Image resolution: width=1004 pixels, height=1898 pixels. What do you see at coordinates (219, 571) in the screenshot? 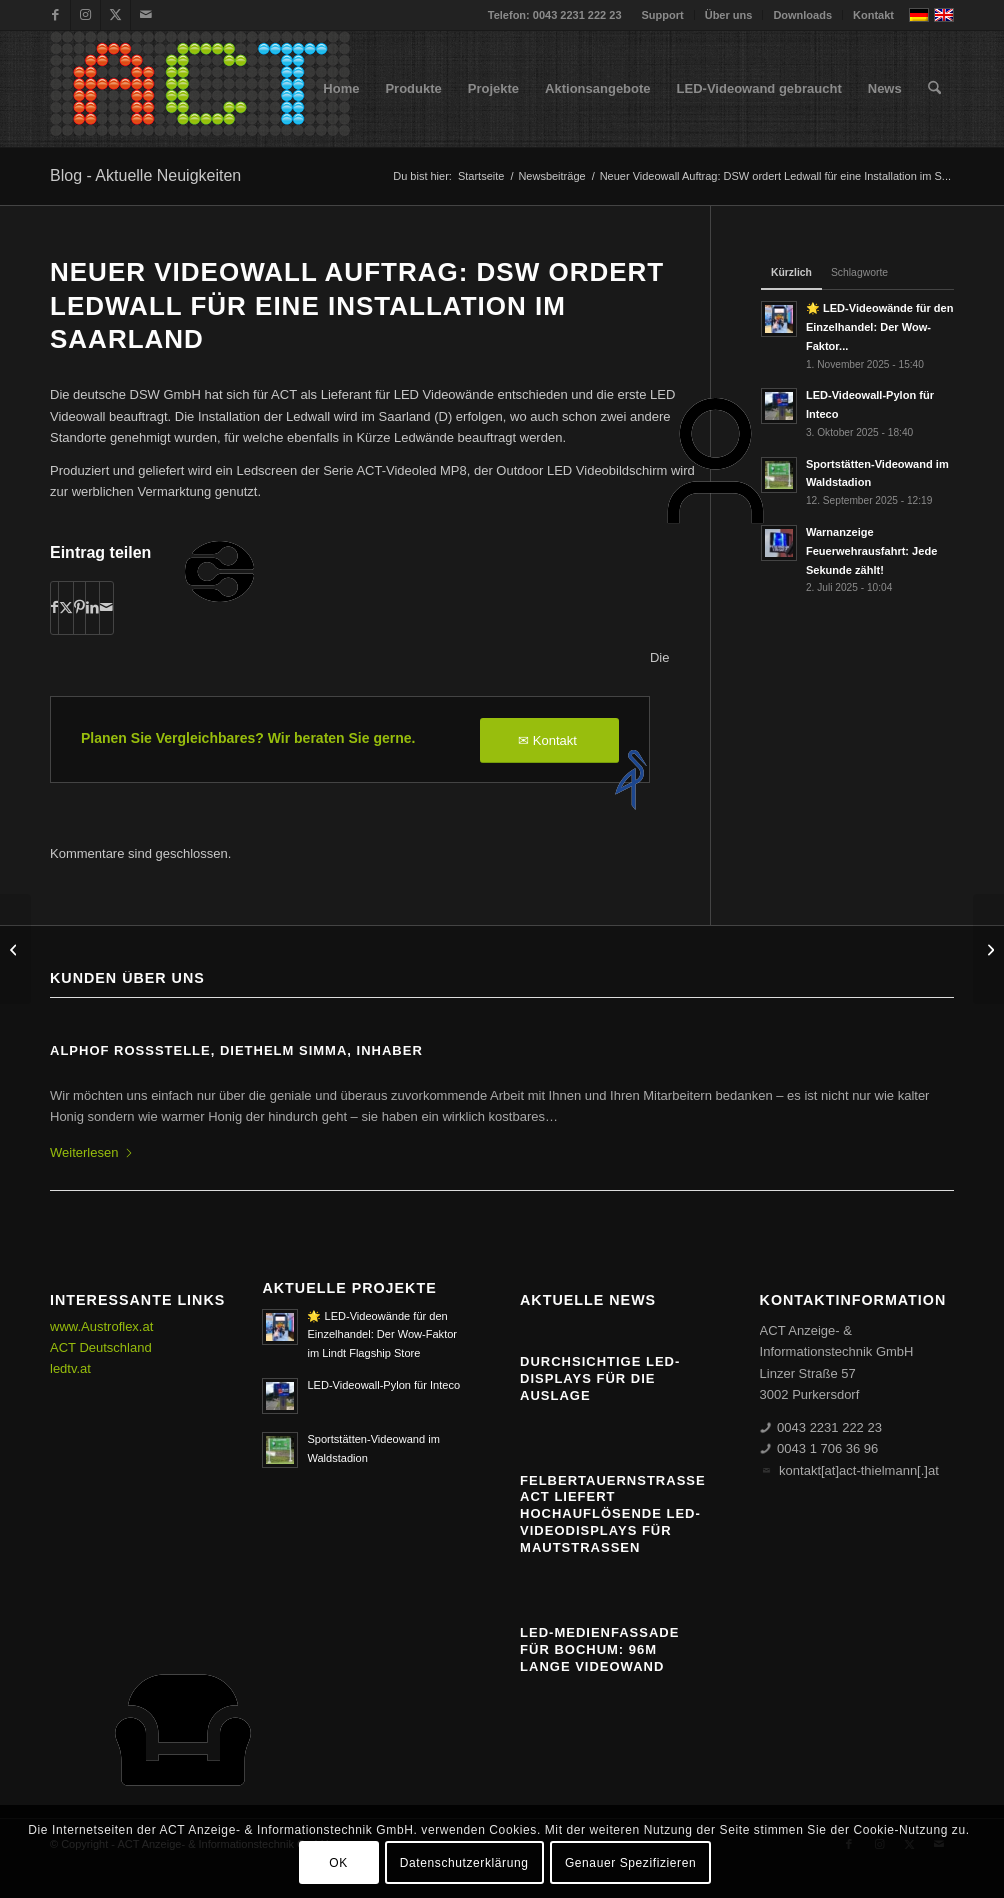
I see `connect to dlna-enabled devices for media streaming` at bounding box center [219, 571].